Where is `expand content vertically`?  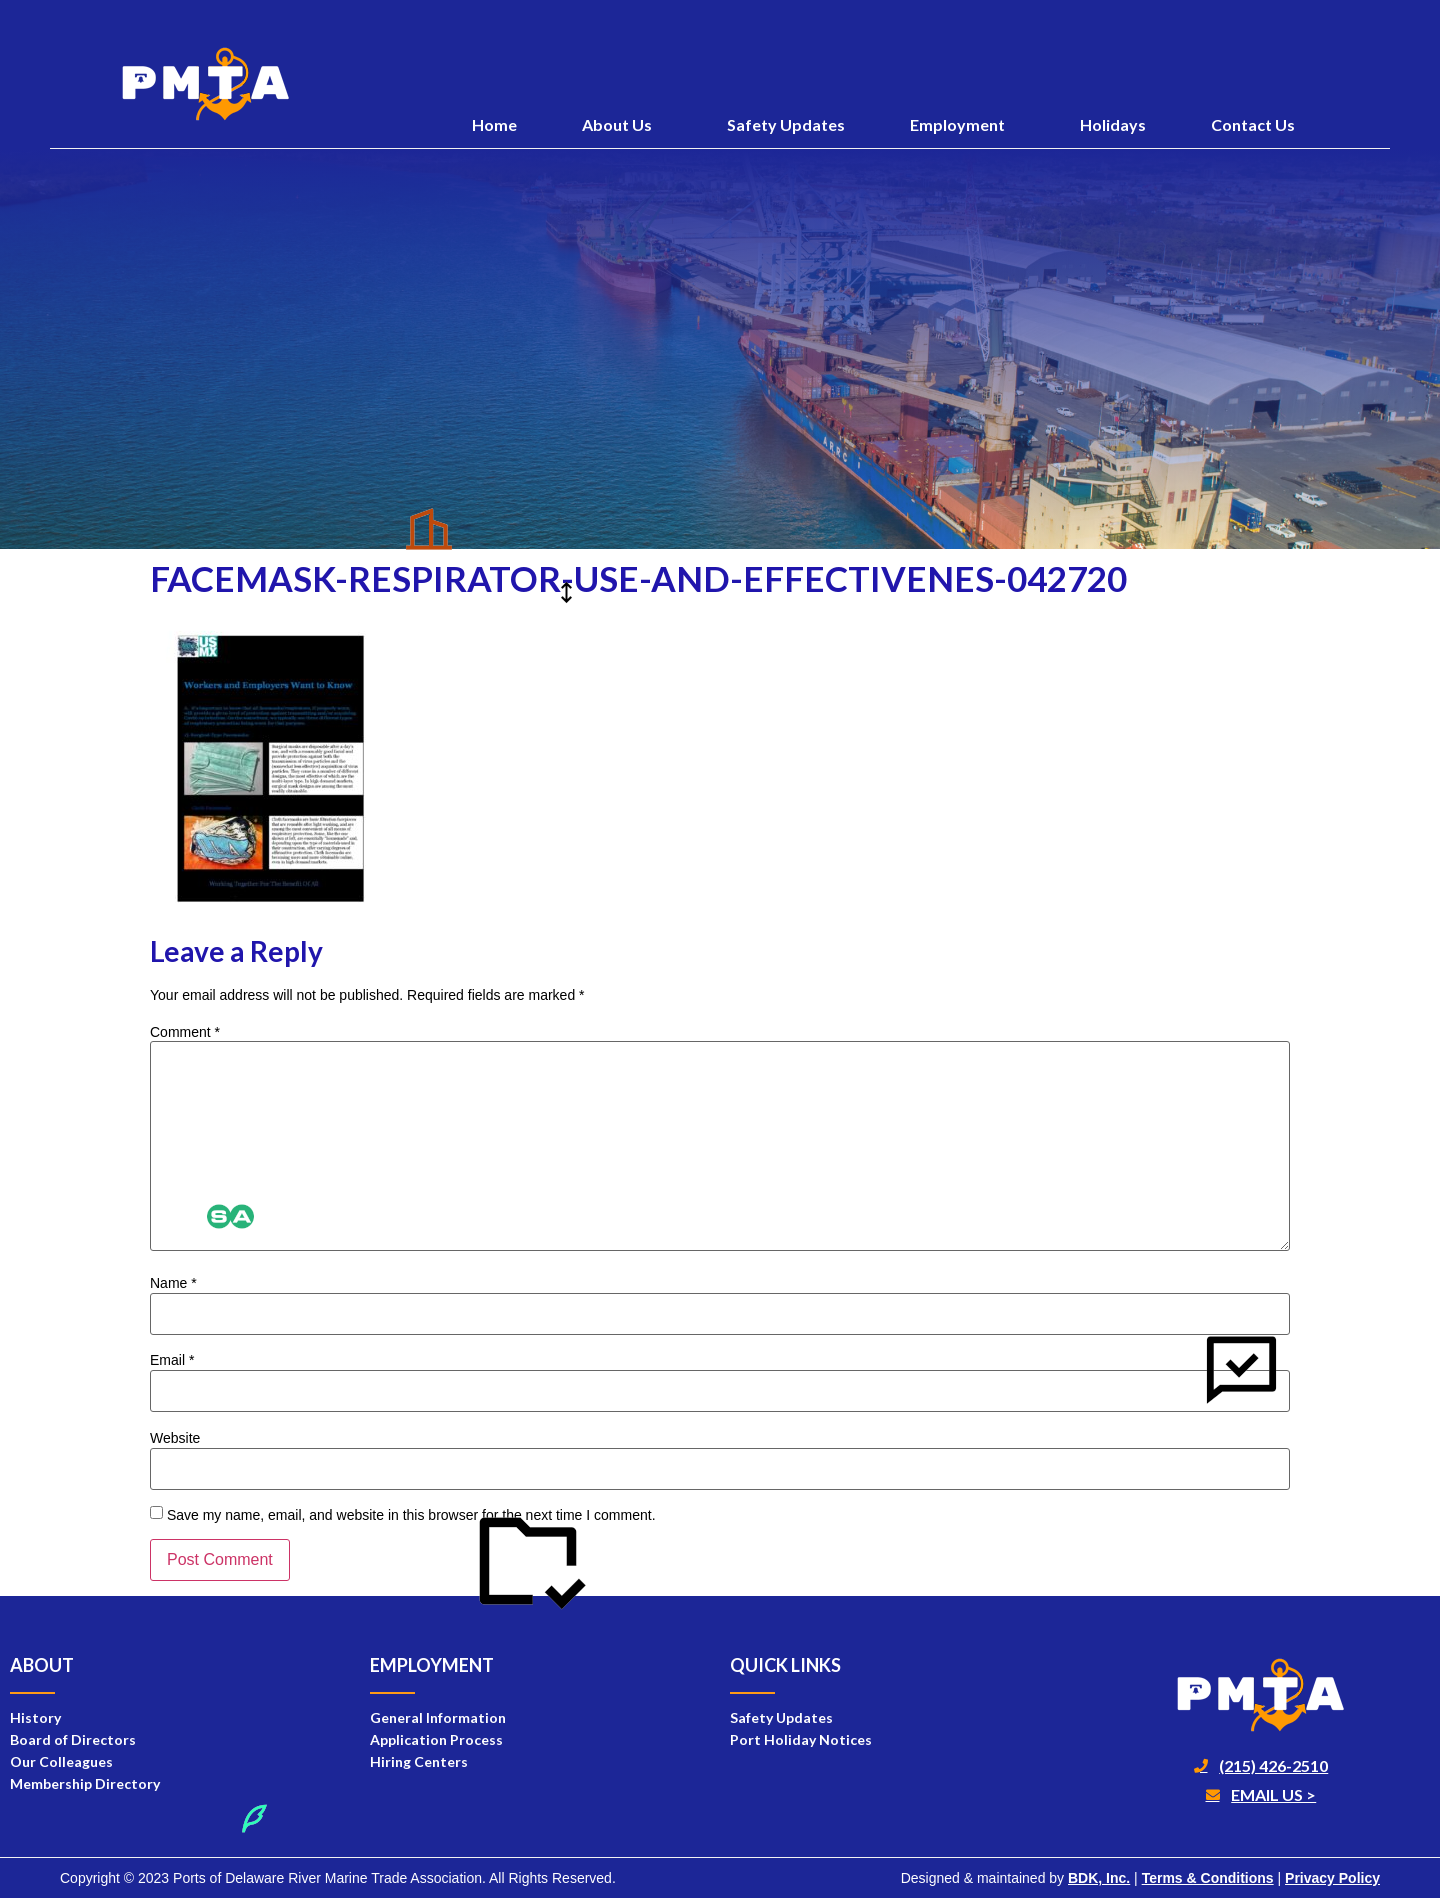 expand content vertically is located at coordinates (566, 592).